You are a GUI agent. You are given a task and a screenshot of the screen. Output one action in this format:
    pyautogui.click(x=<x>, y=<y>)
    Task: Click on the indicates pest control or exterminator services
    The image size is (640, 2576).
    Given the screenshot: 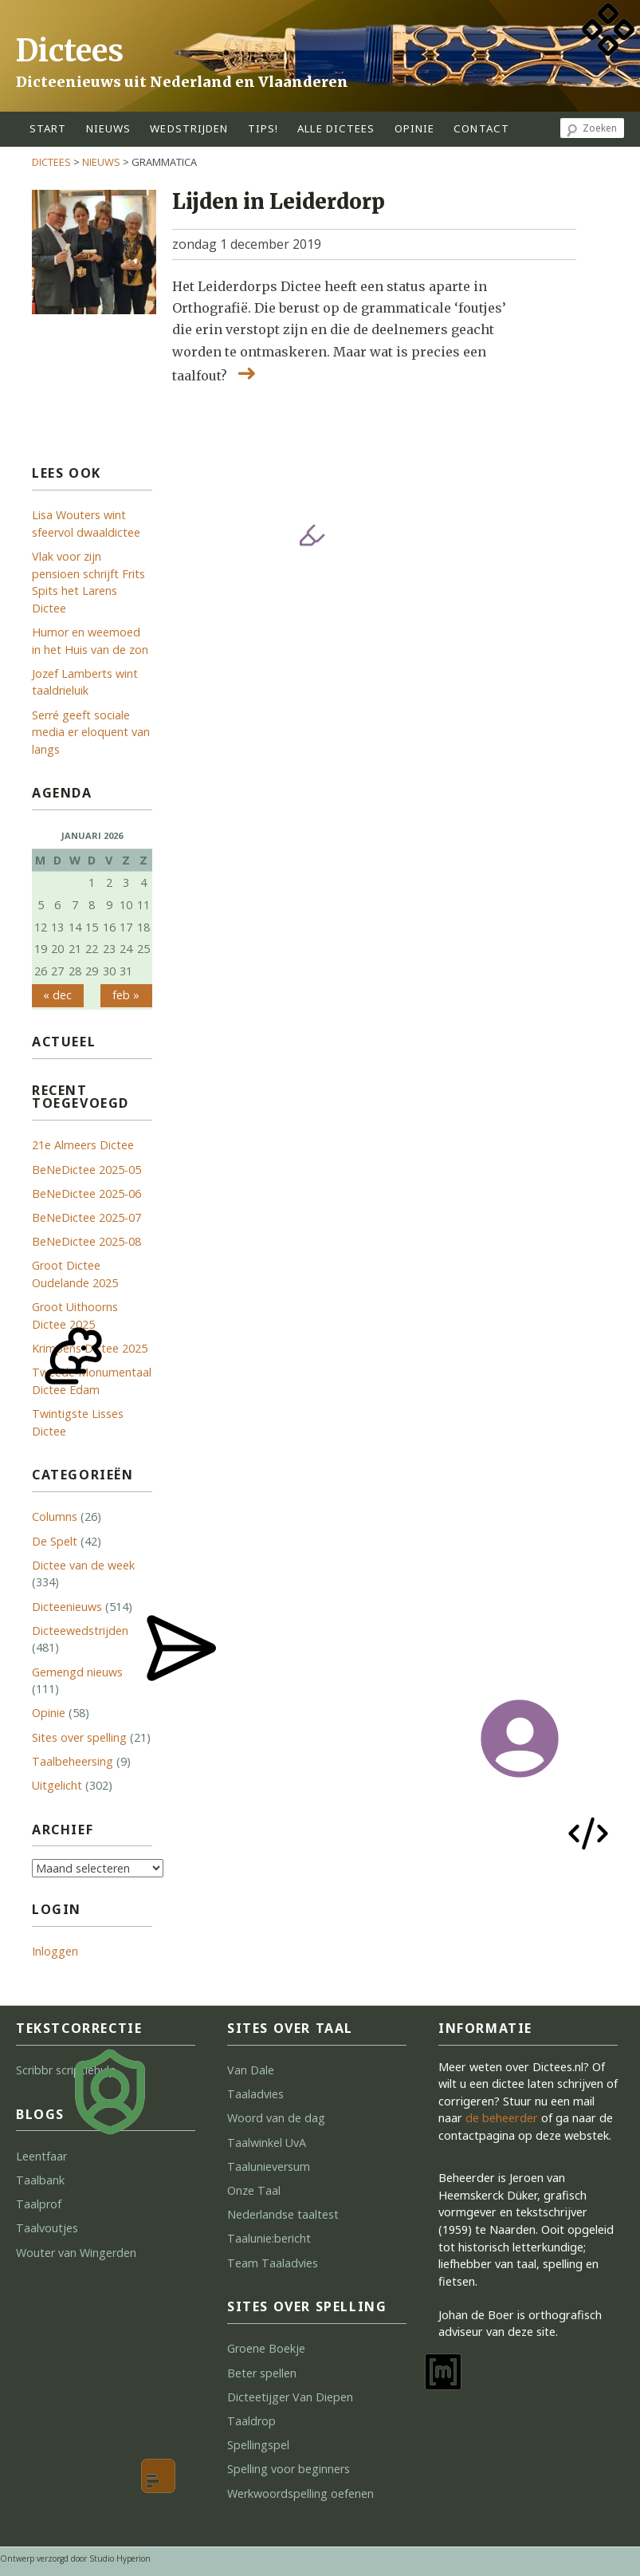 What is the action you would take?
    pyautogui.click(x=73, y=1356)
    